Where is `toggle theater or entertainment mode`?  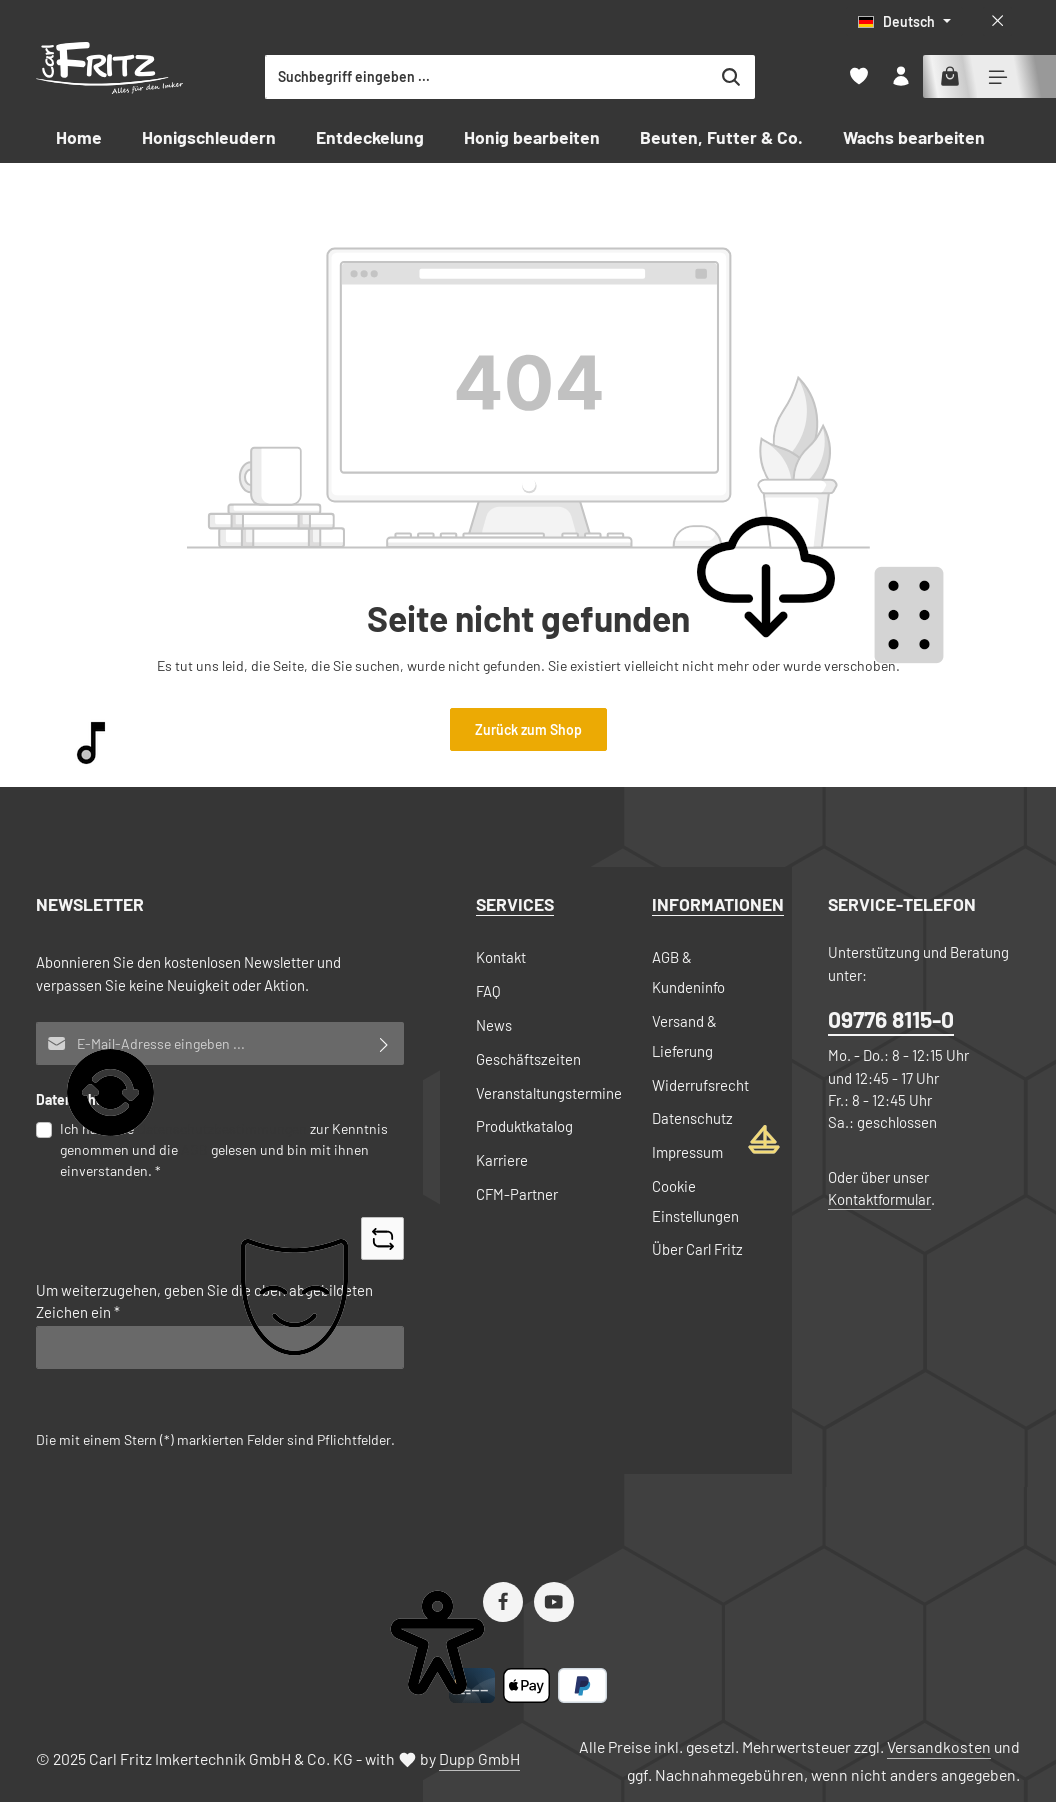 toggle theater or entertainment mode is located at coordinates (294, 1292).